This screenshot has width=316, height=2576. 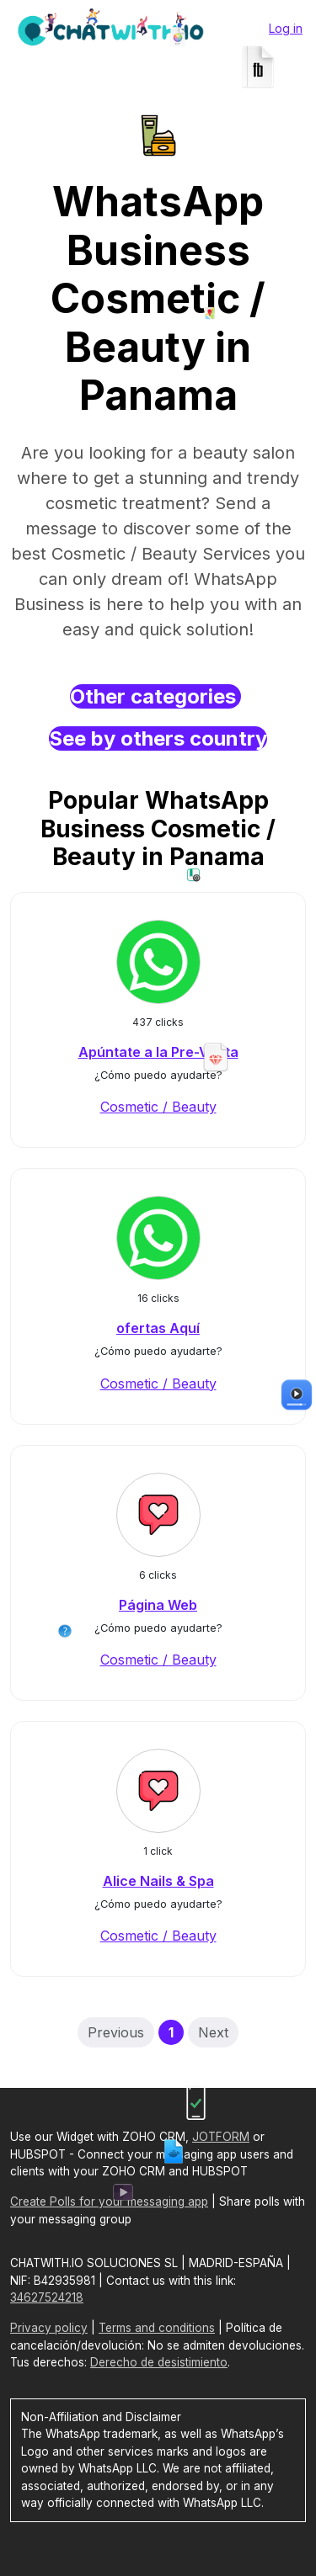 What do you see at coordinates (216, 1057) in the screenshot?
I see `a ruby programming language source file` at bounding box center [216, 1057].